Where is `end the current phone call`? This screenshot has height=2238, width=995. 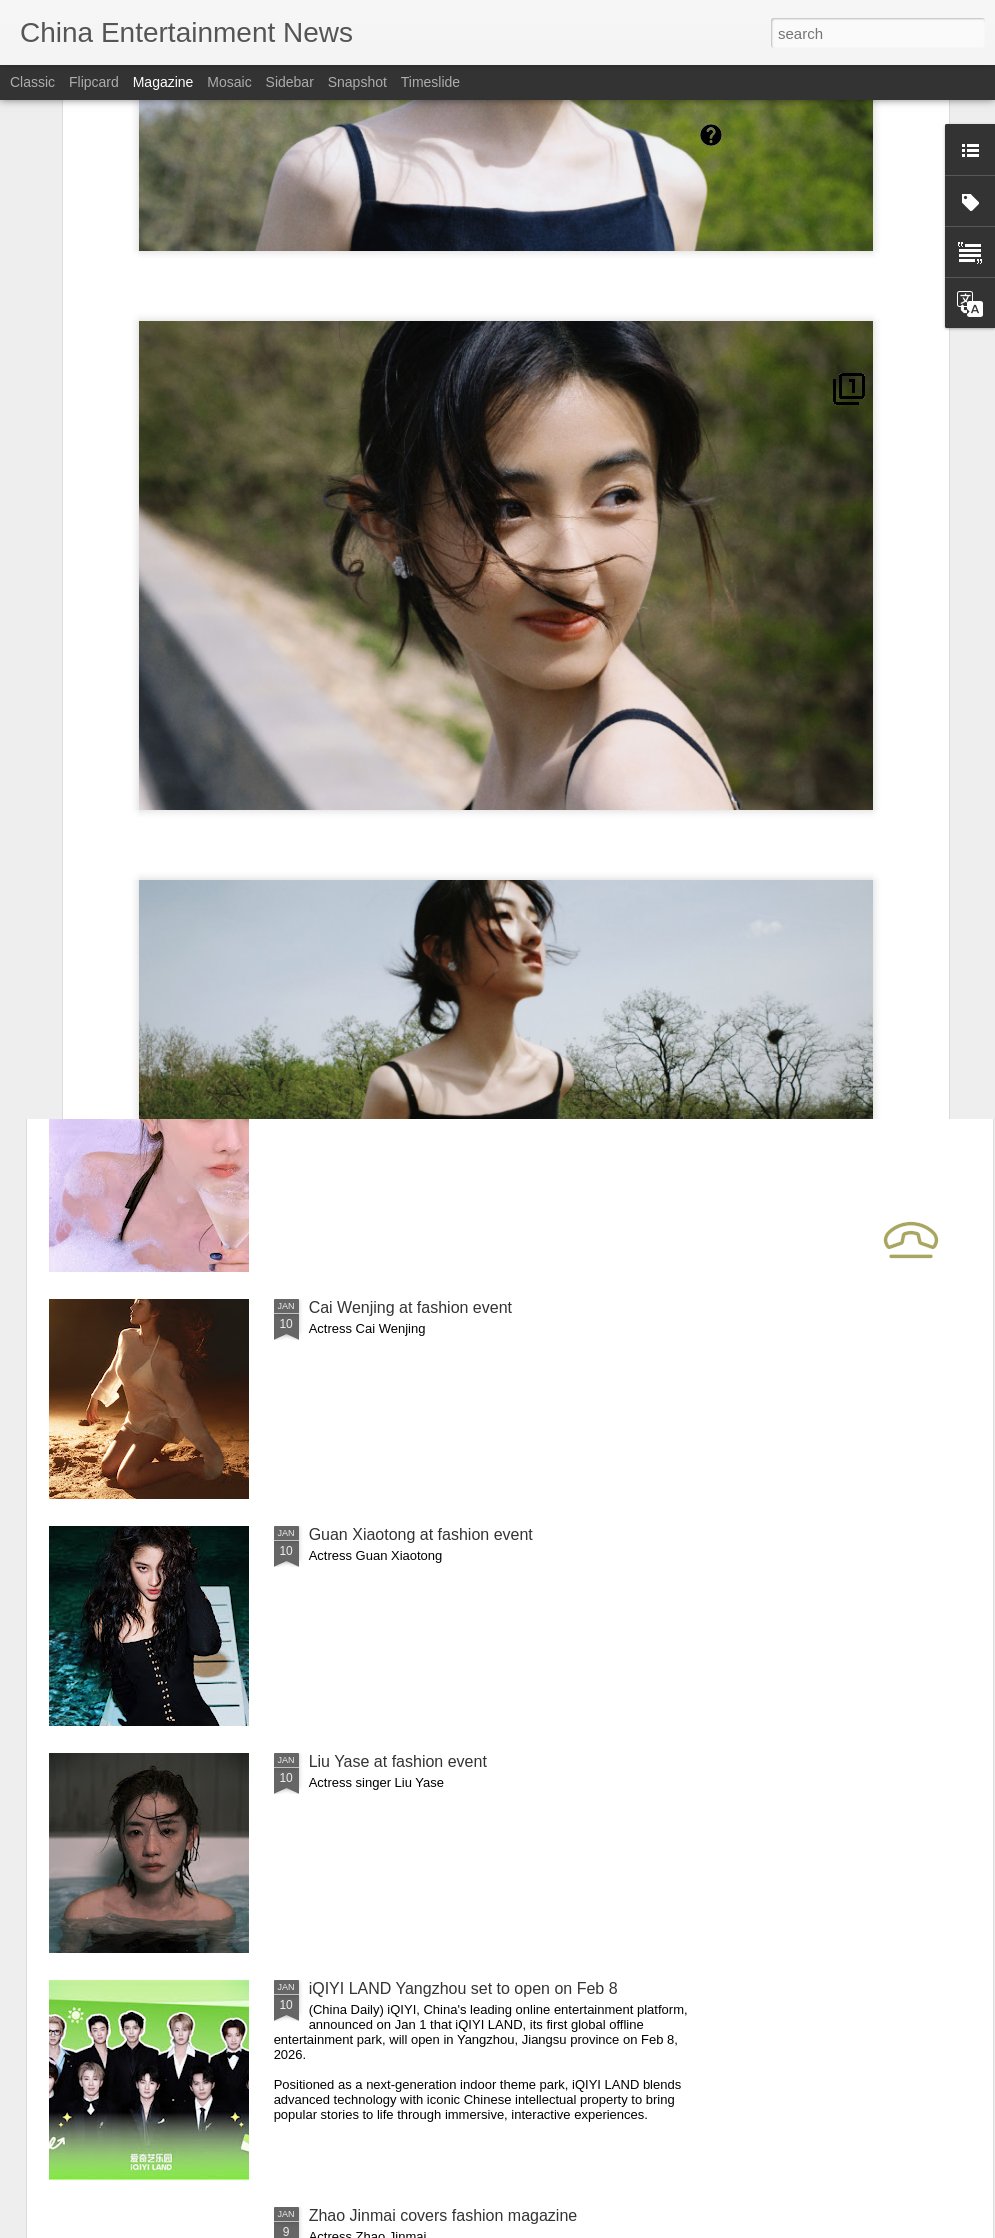
end the current phone call is located at coordinates (911, 1240).